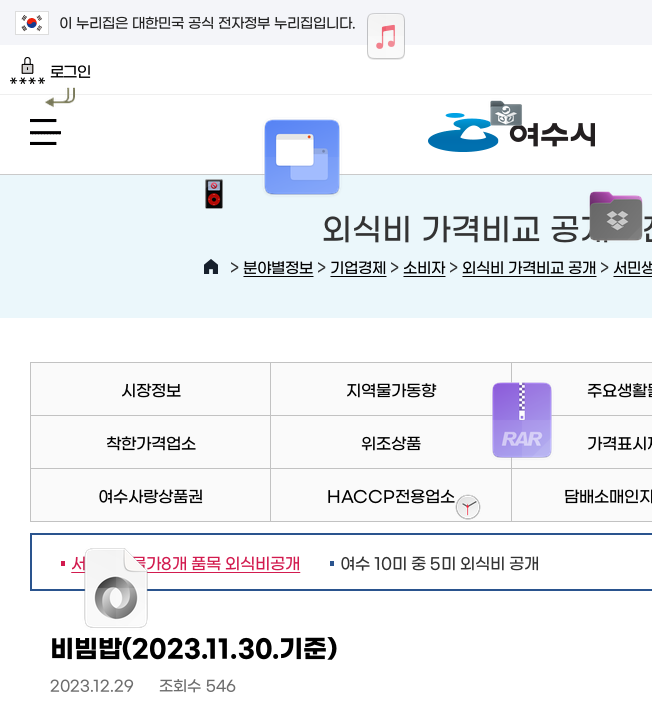 The image size is (652, 720). What do you see at coordinates (386, 36) in the screenshot?
I see `an audio file in your system` at bounding box center [386, 36].